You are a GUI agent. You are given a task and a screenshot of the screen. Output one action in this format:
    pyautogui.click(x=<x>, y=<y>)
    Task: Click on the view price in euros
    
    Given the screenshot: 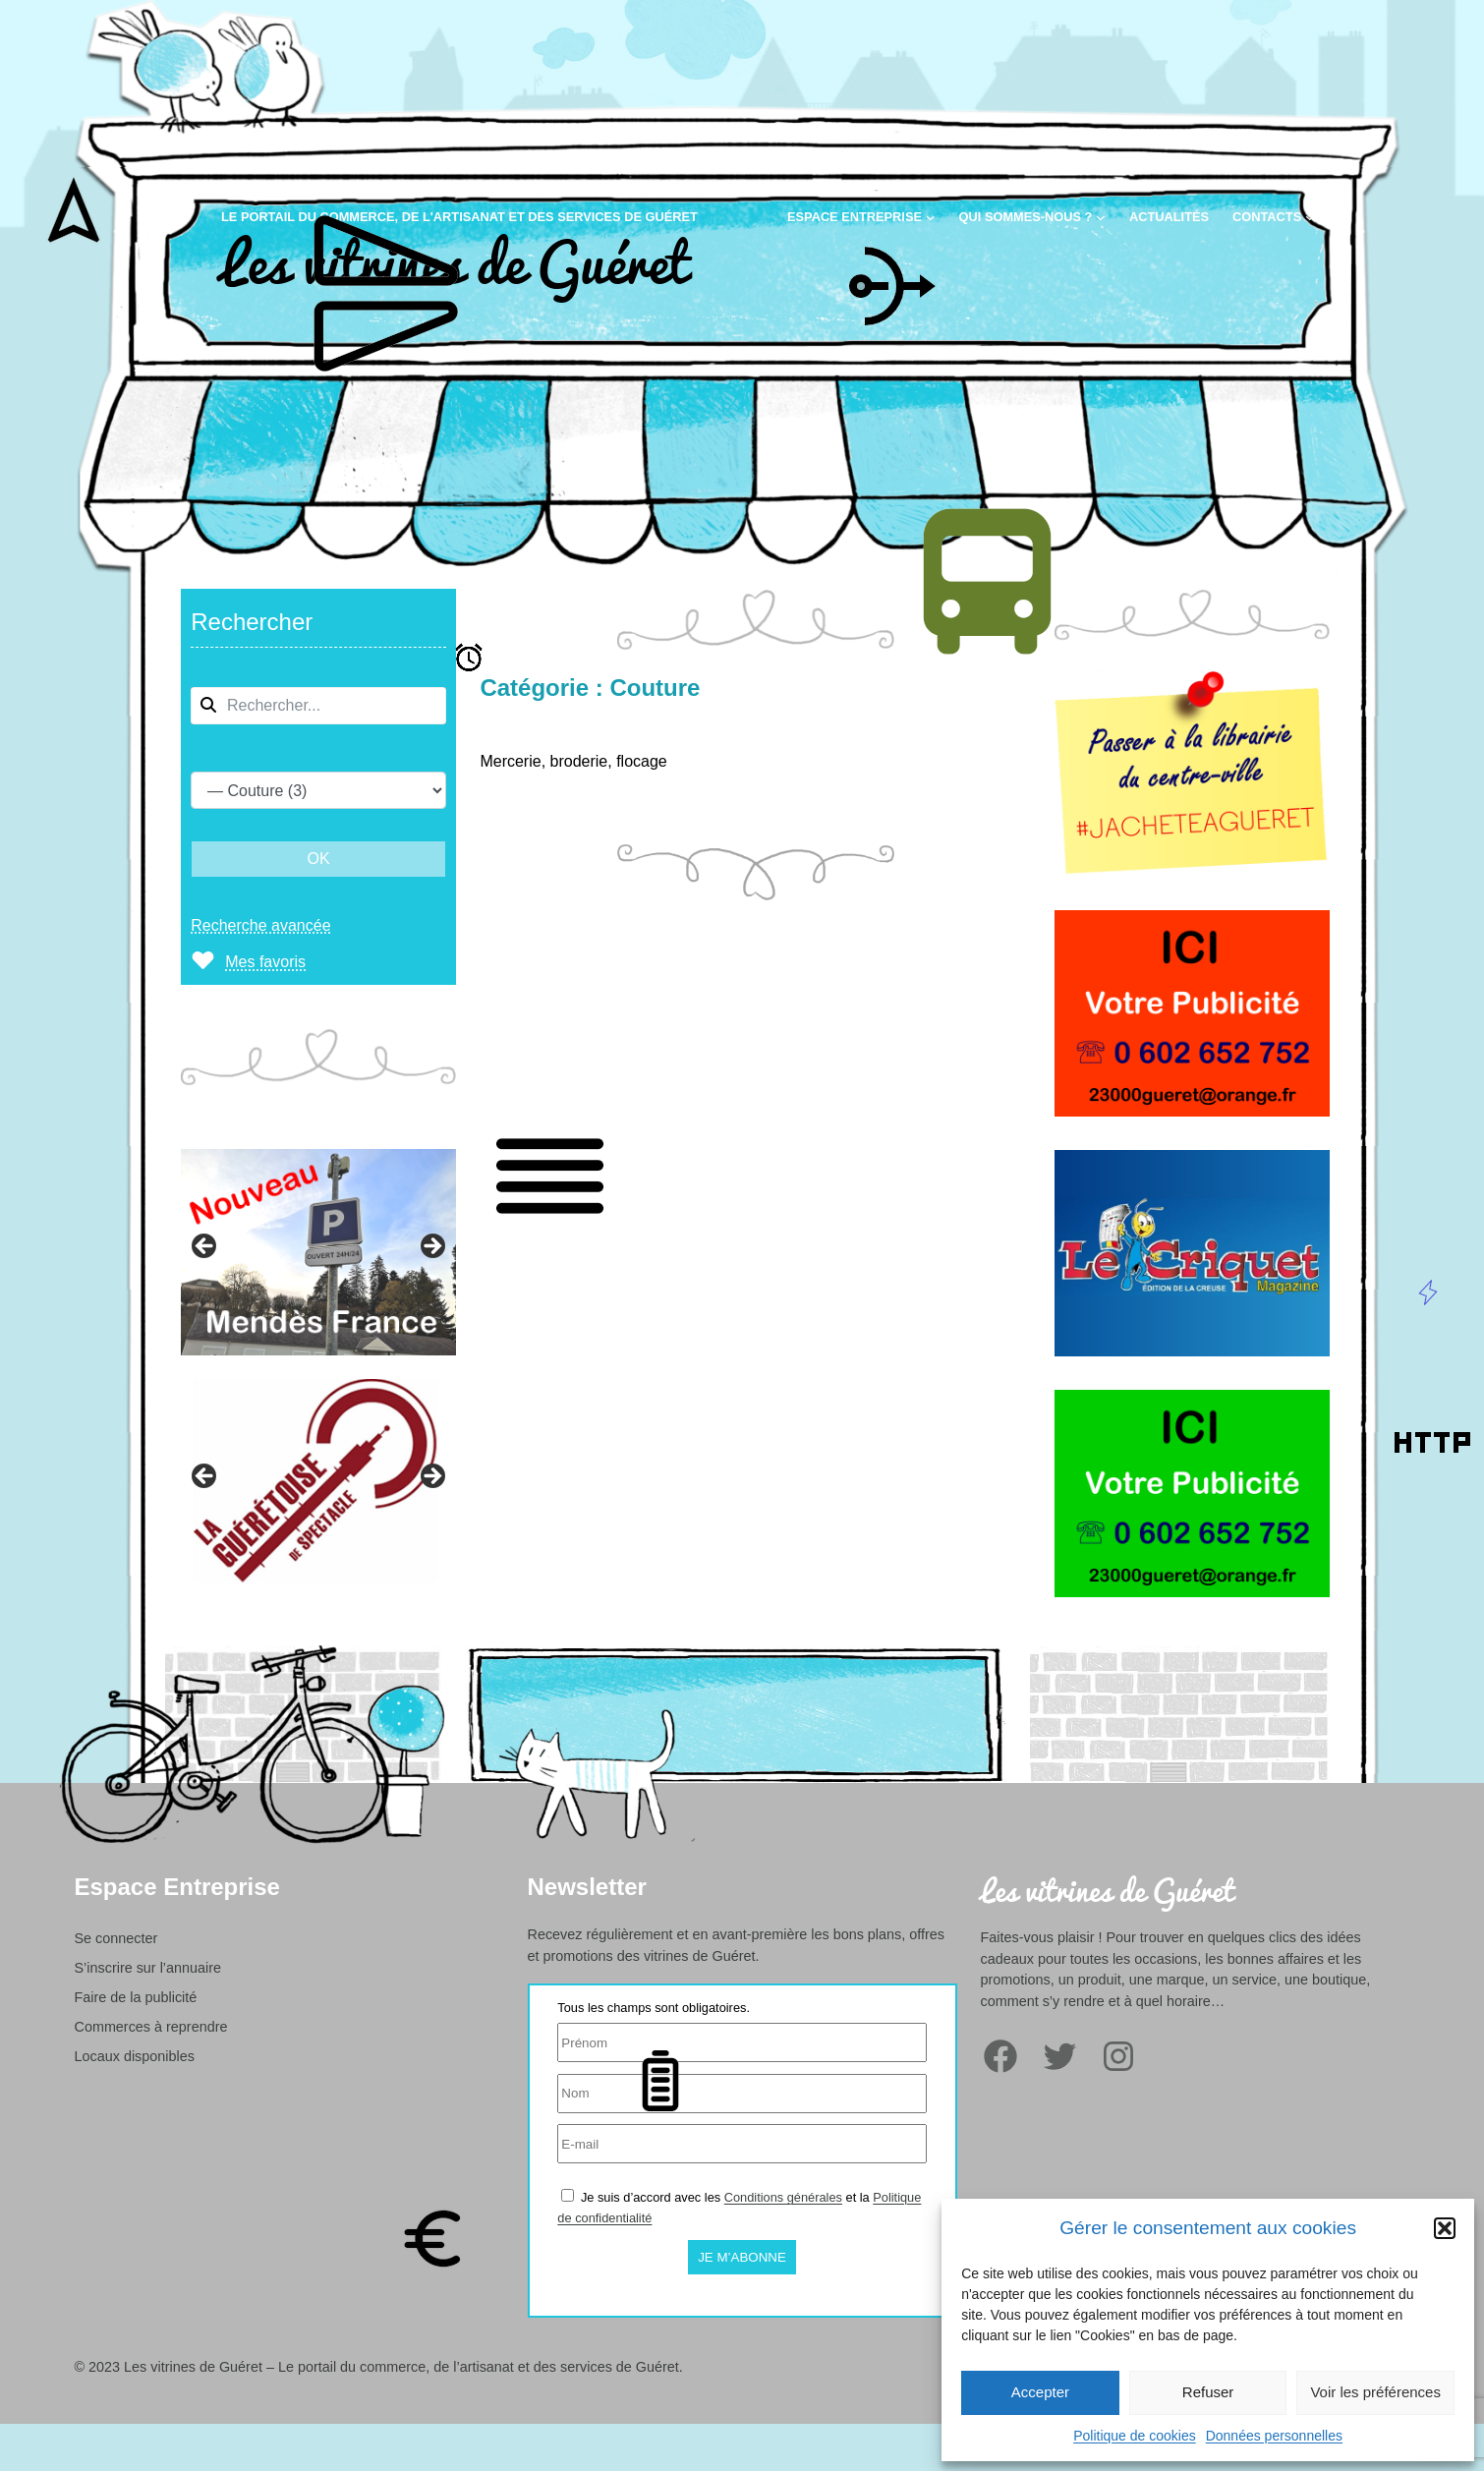 What is the action you would take?
    pyautogui.click(x=433, y=2238)
    